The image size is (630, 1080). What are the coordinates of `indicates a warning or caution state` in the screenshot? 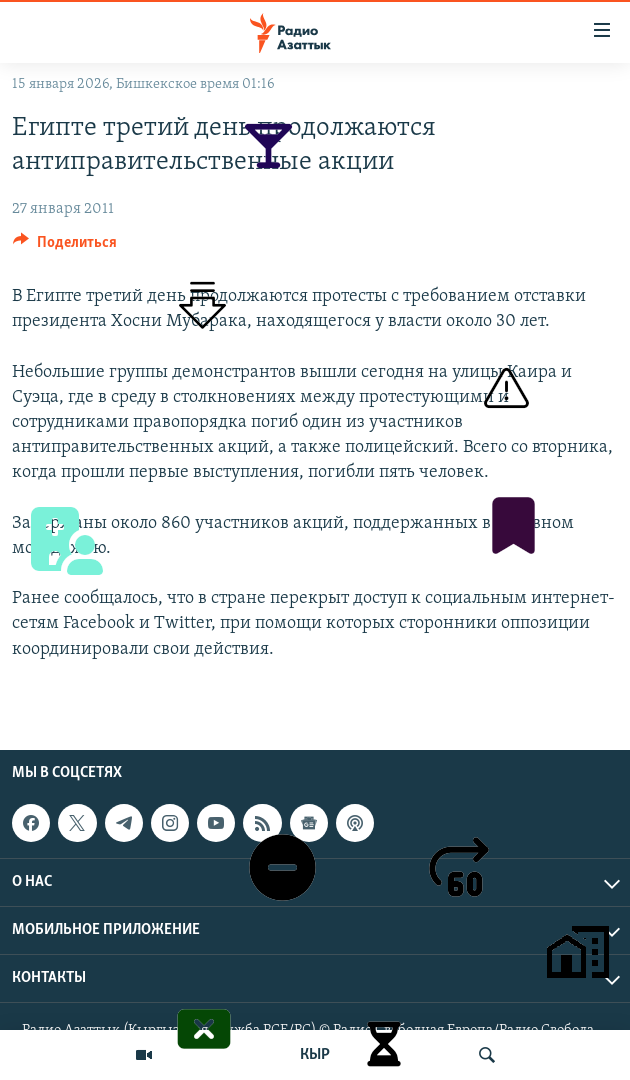 It's located at (506, 387).